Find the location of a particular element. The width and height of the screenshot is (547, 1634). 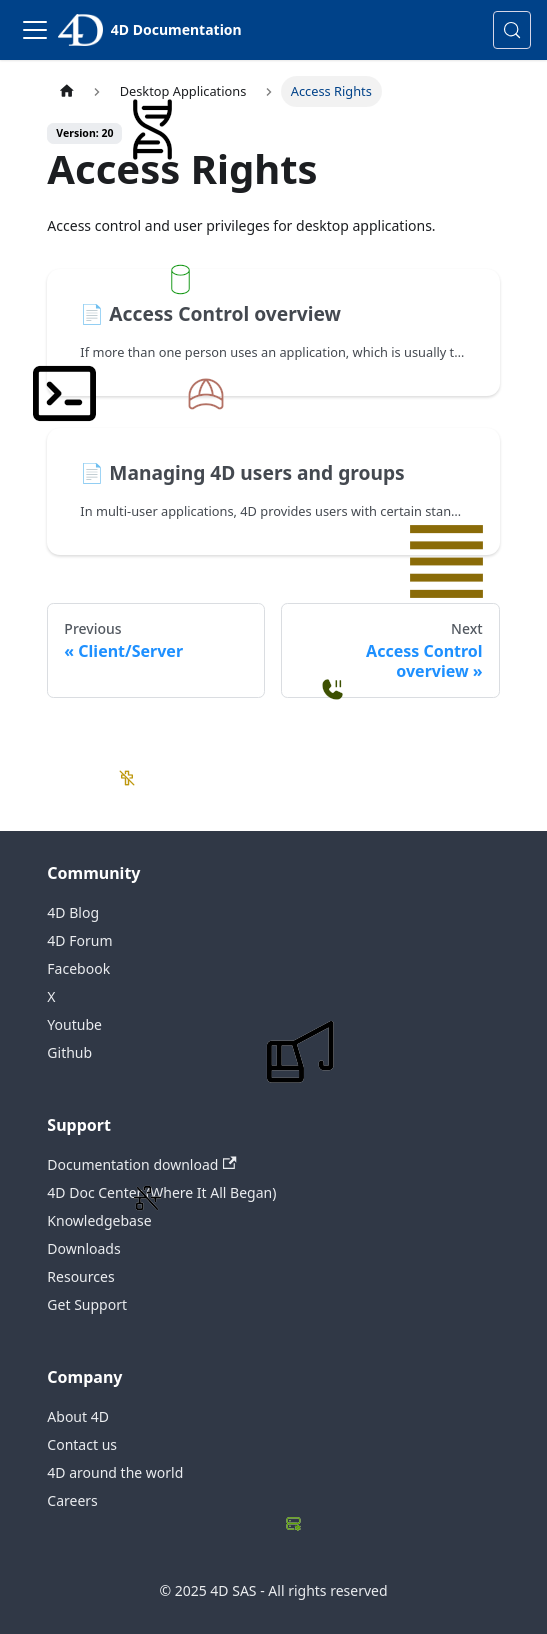

justify text alignment is located at coordinates (446, 561).